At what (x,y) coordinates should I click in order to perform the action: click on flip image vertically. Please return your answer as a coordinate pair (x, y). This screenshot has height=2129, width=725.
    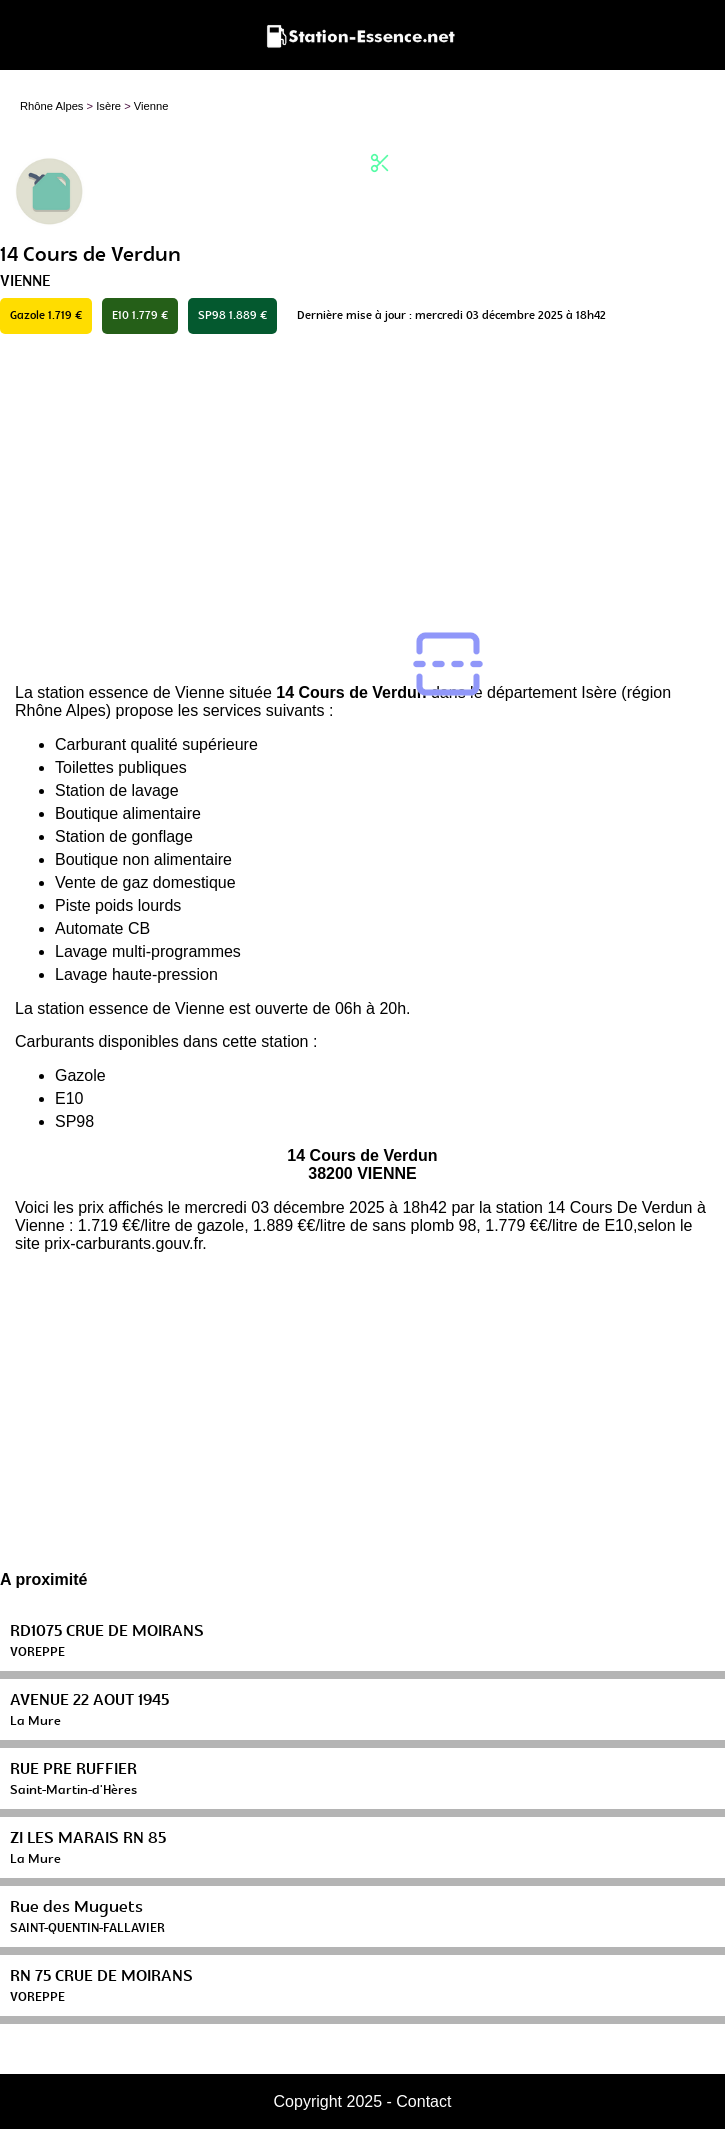
    Looking at the image, I should click on (448, 664).